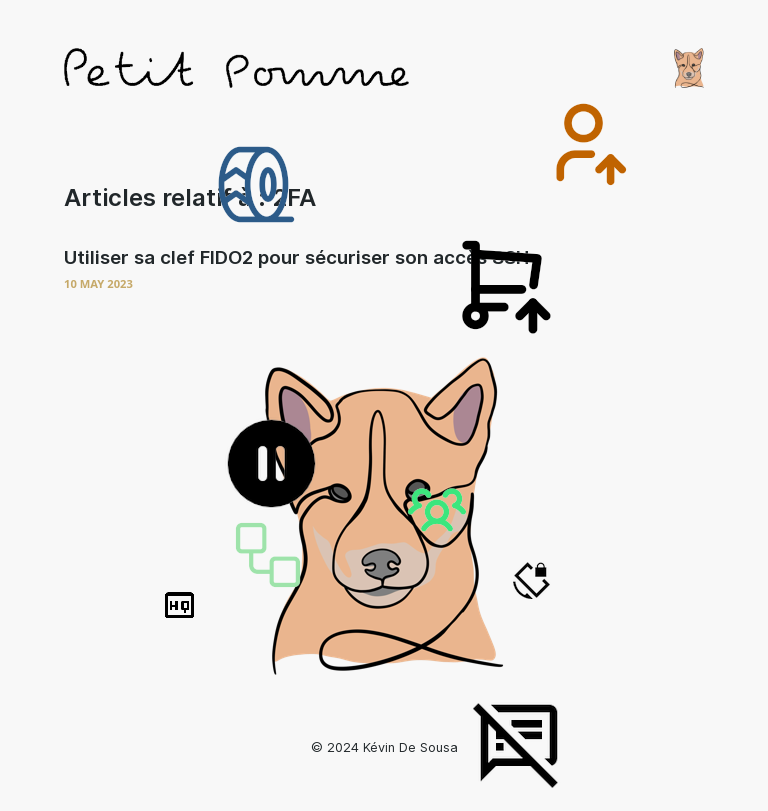  Describe the element at coordinates (268, 555) in the screenshot. I see `view or manage automated workflows` at that location.